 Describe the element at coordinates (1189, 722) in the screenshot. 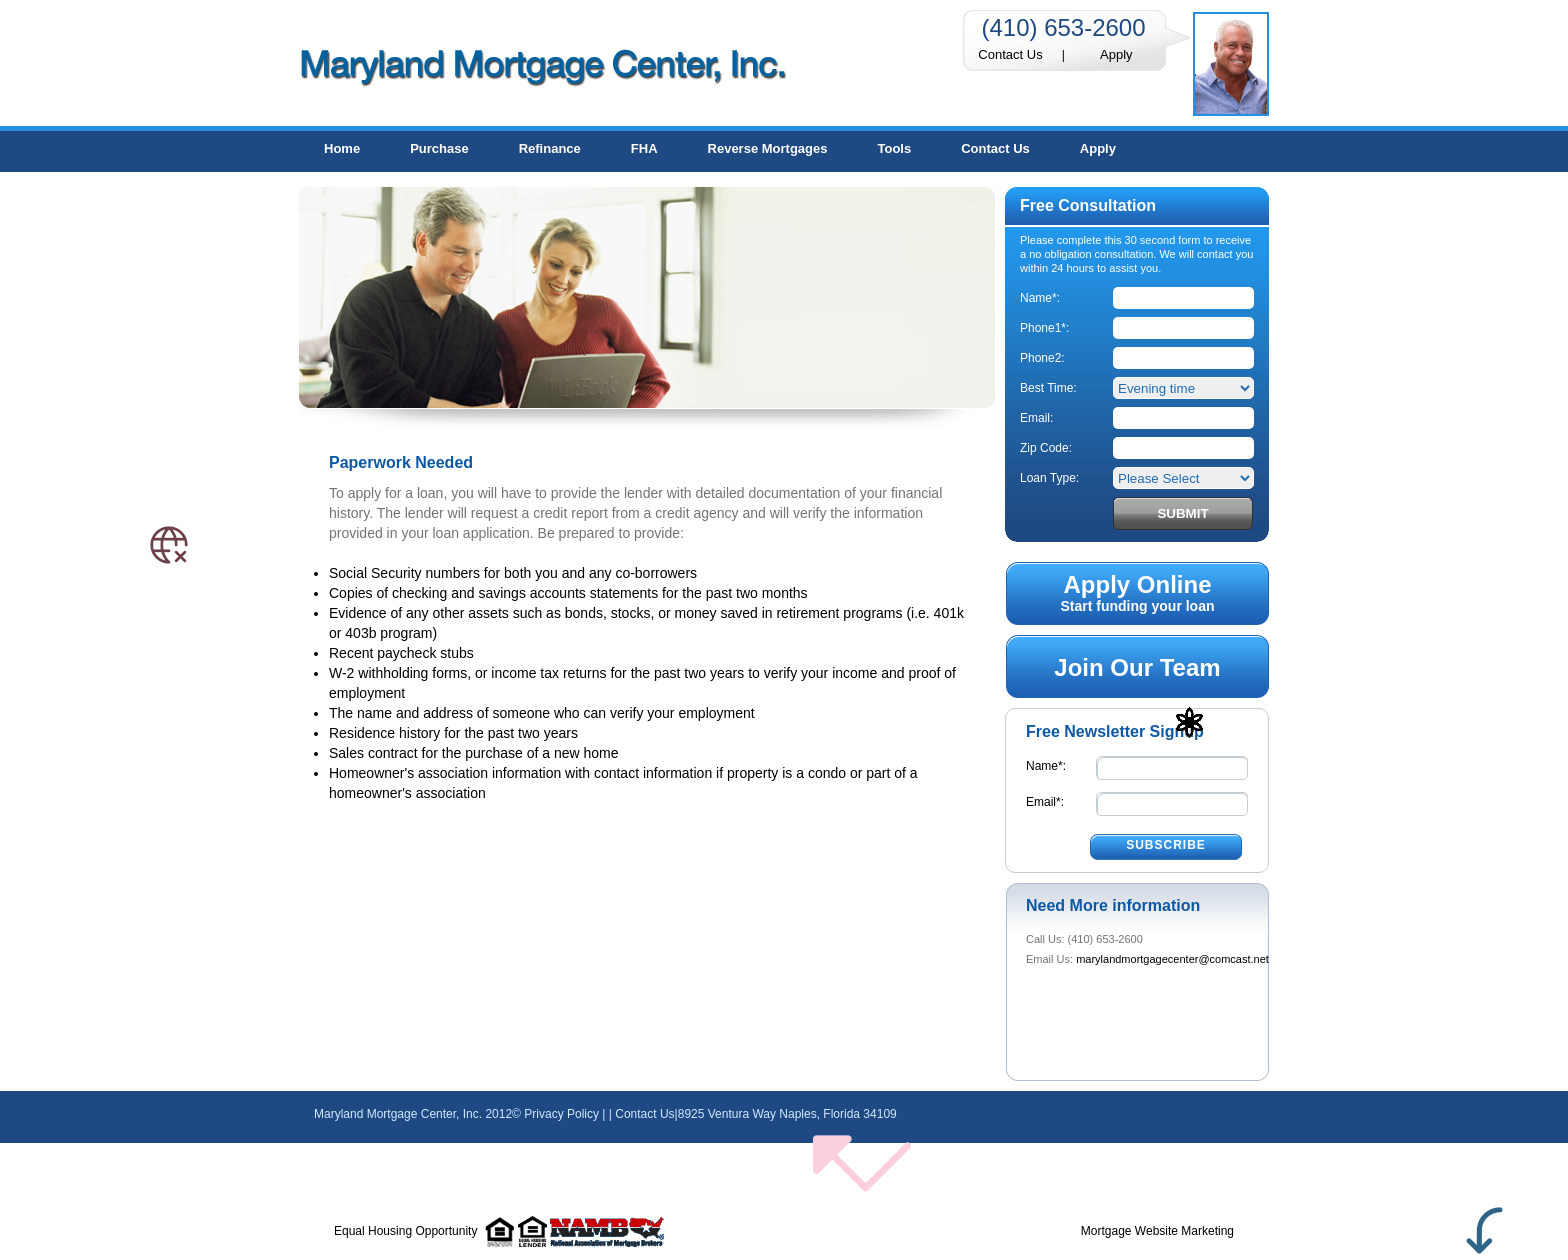

I see `apply a vintage or retro photo filter` at that location.